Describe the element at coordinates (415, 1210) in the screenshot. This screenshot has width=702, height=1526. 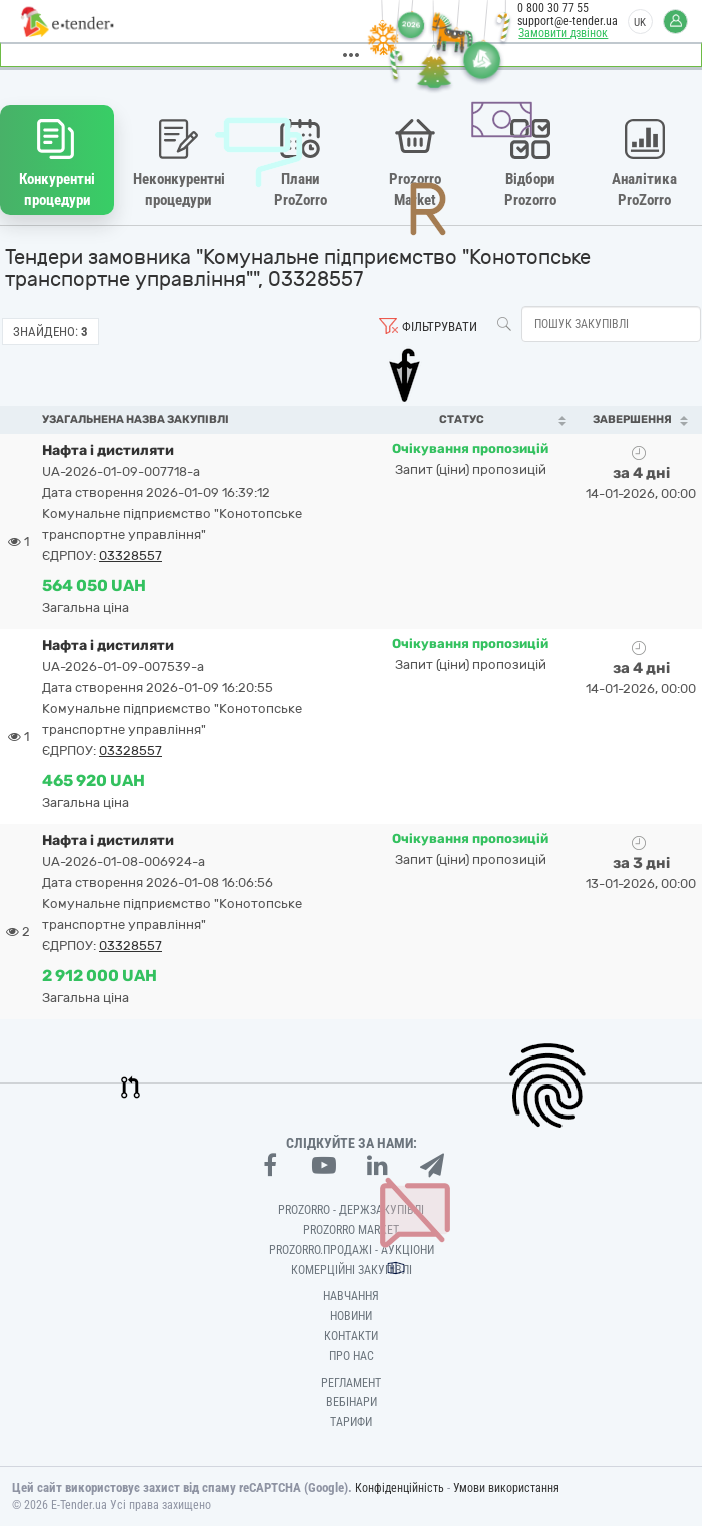
I see `mute or disable chat notifications` at that location.